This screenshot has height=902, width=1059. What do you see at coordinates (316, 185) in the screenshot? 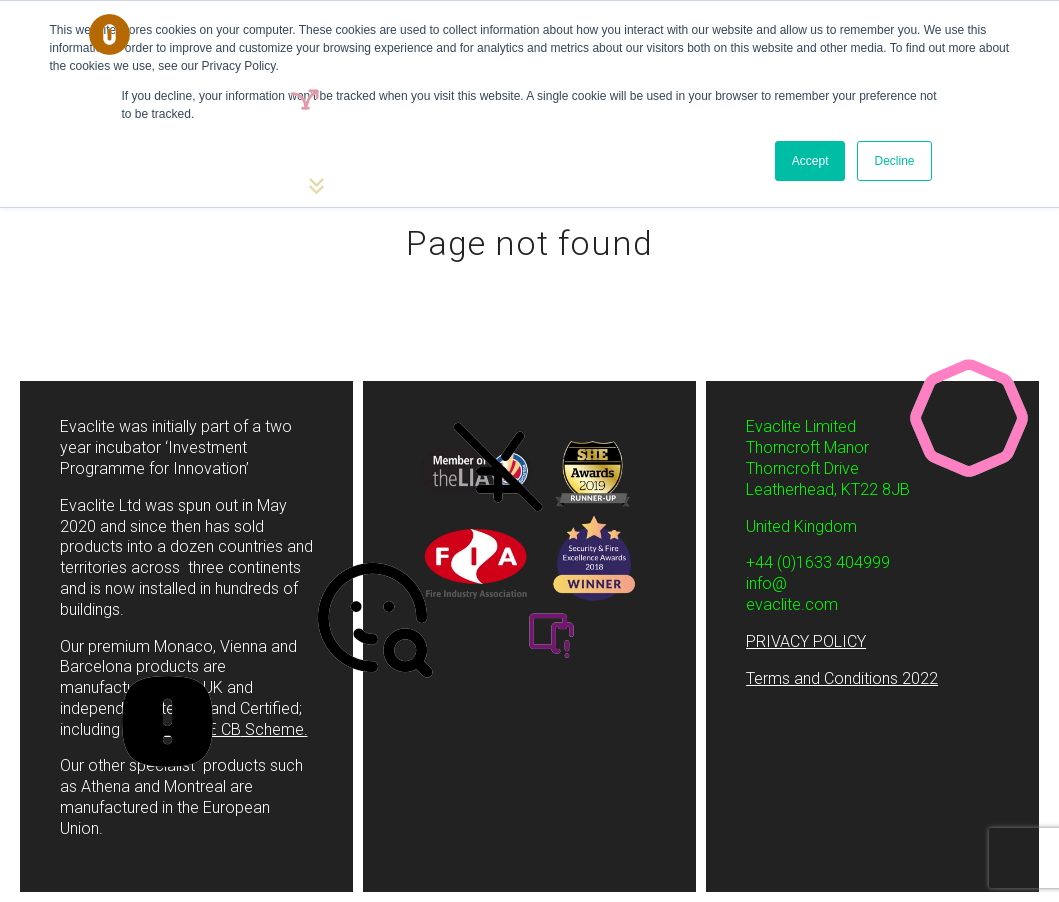
I see `scroll down or view more content` at bounding box center [316, 185].